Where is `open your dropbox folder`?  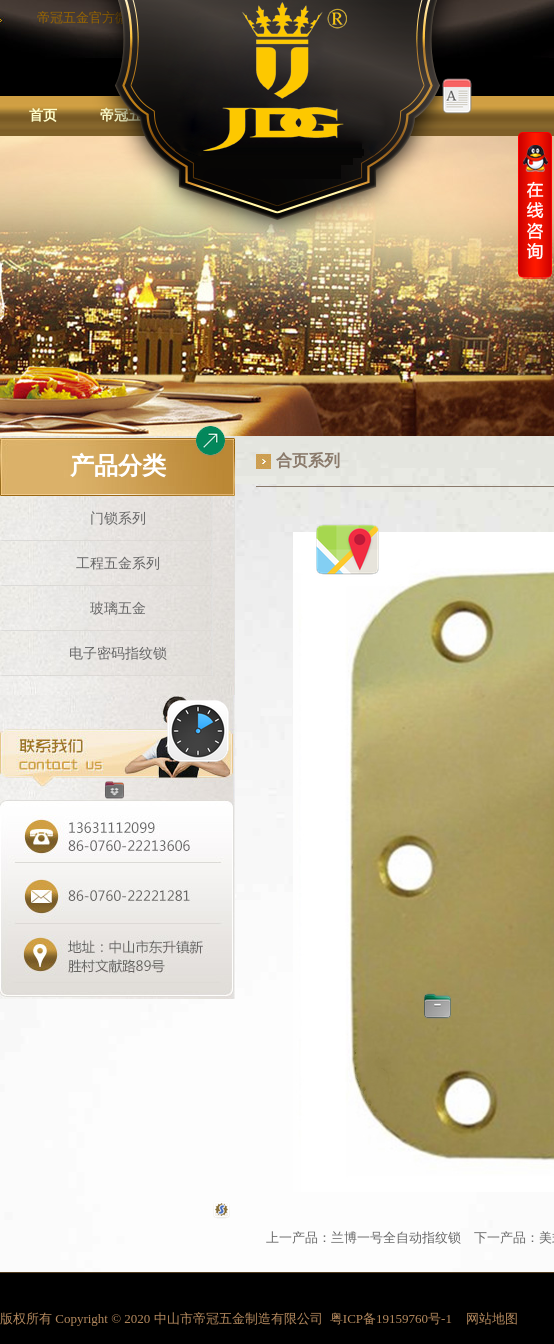
open your dropbox folder is located at coordinates (114, 789).